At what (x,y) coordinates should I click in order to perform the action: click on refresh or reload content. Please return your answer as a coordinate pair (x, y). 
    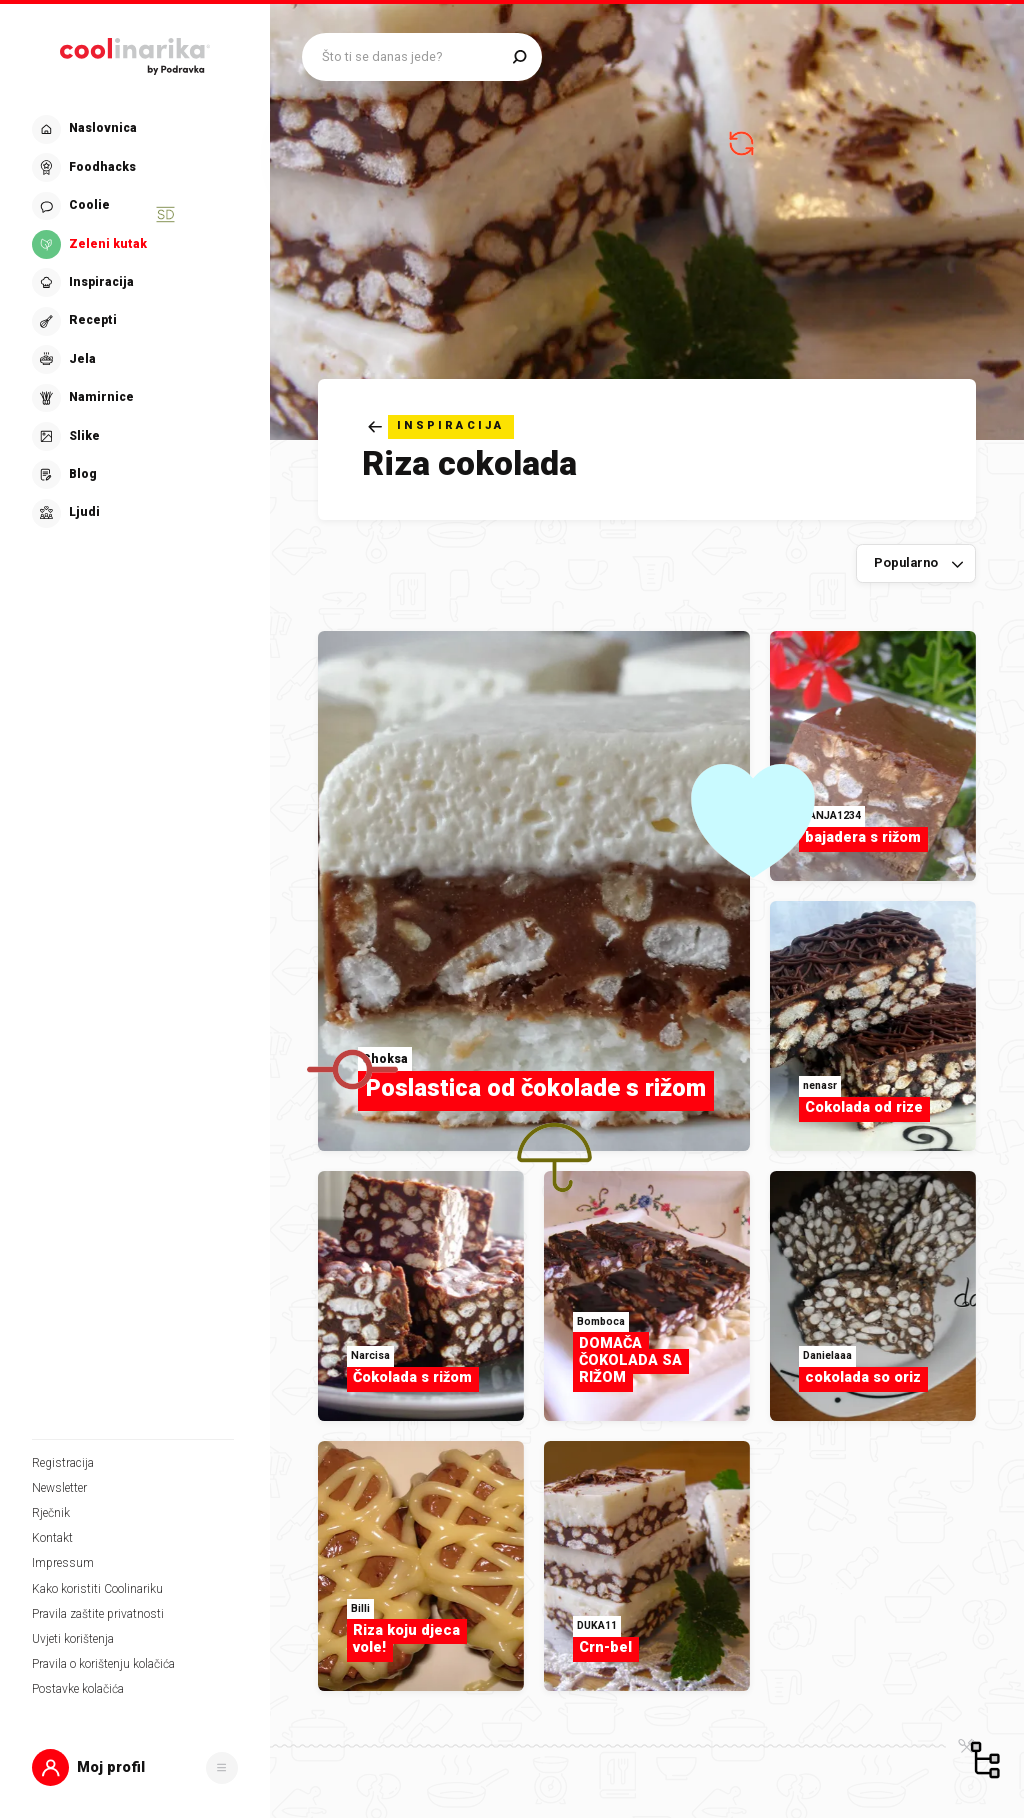
    Looking at the image, I should click on (741, 143).